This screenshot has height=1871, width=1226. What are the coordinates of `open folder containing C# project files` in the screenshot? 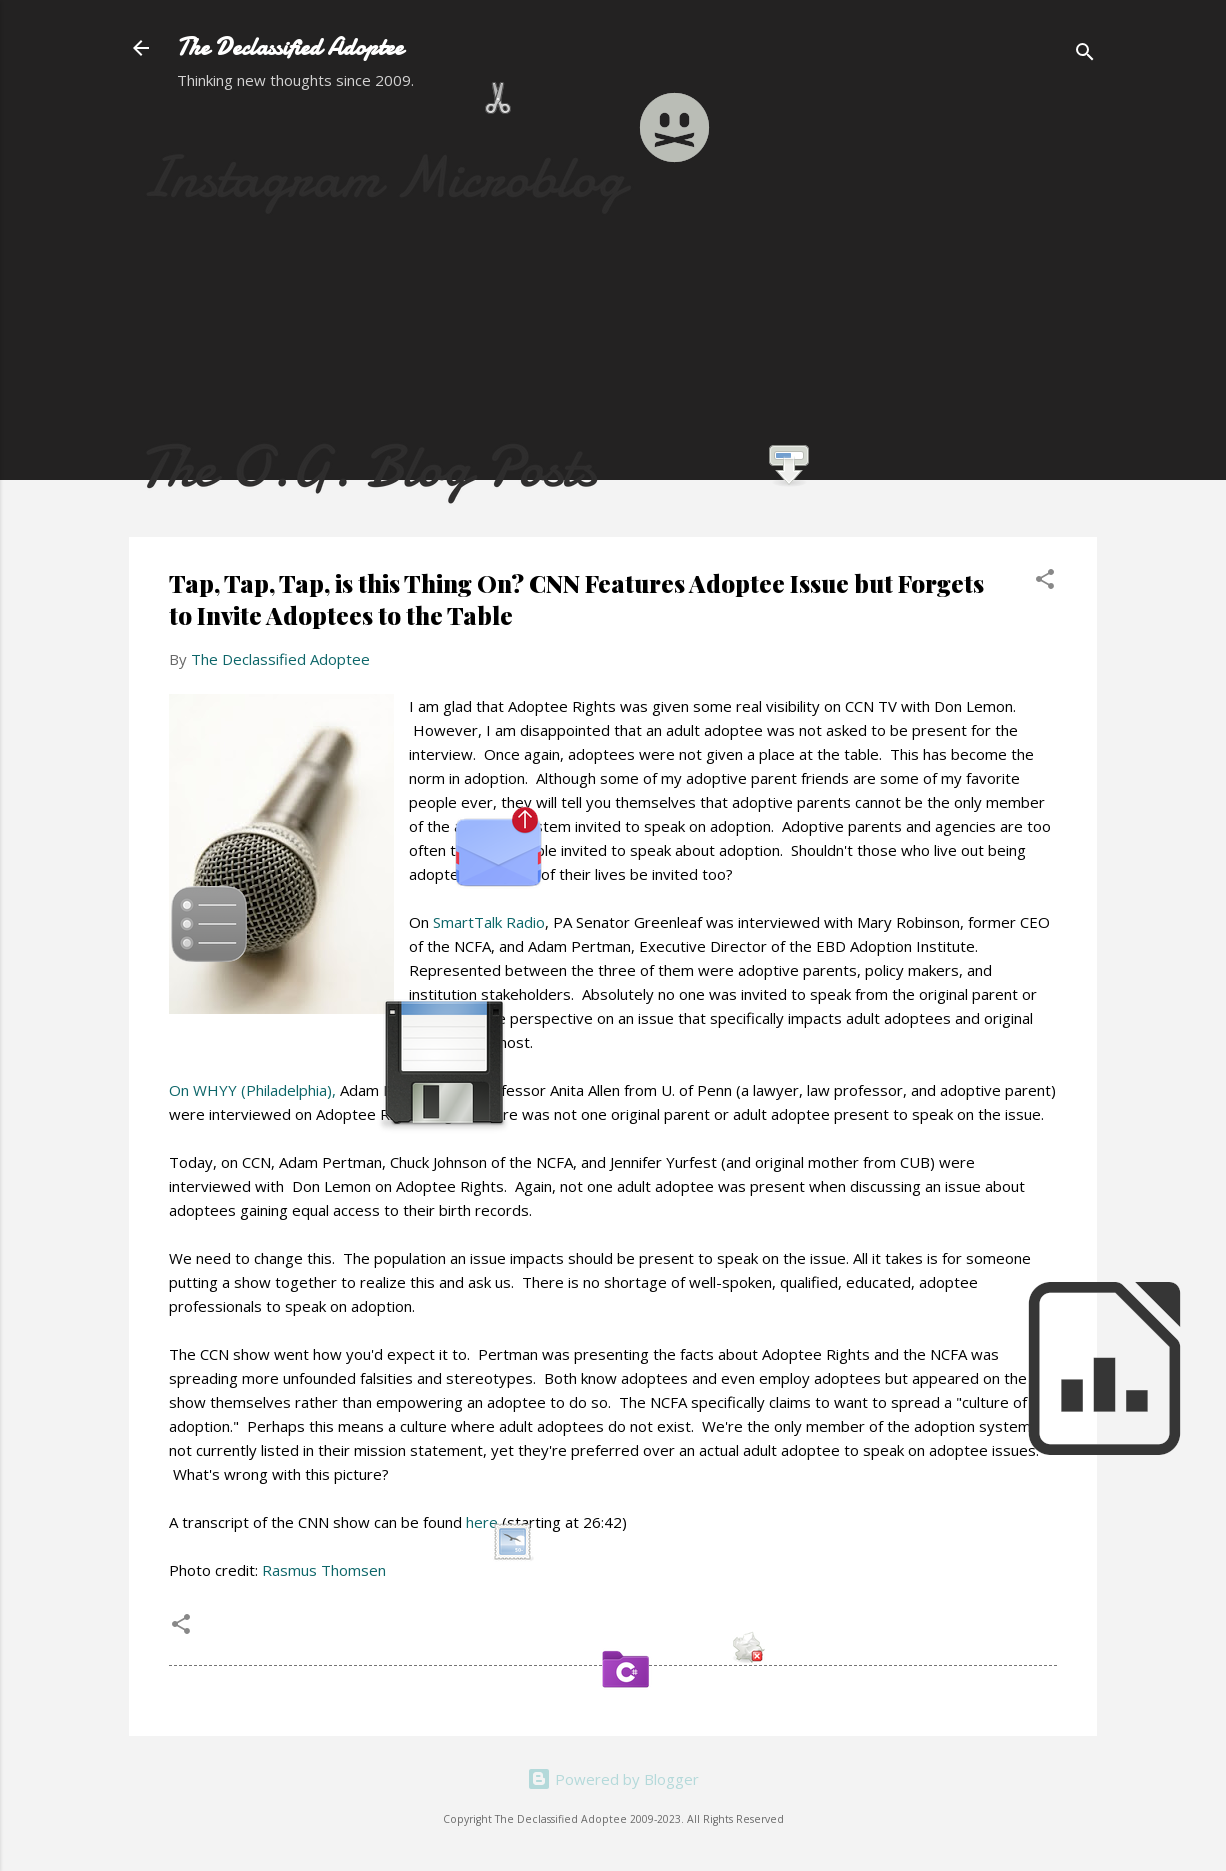 It's located at (625, 1670).